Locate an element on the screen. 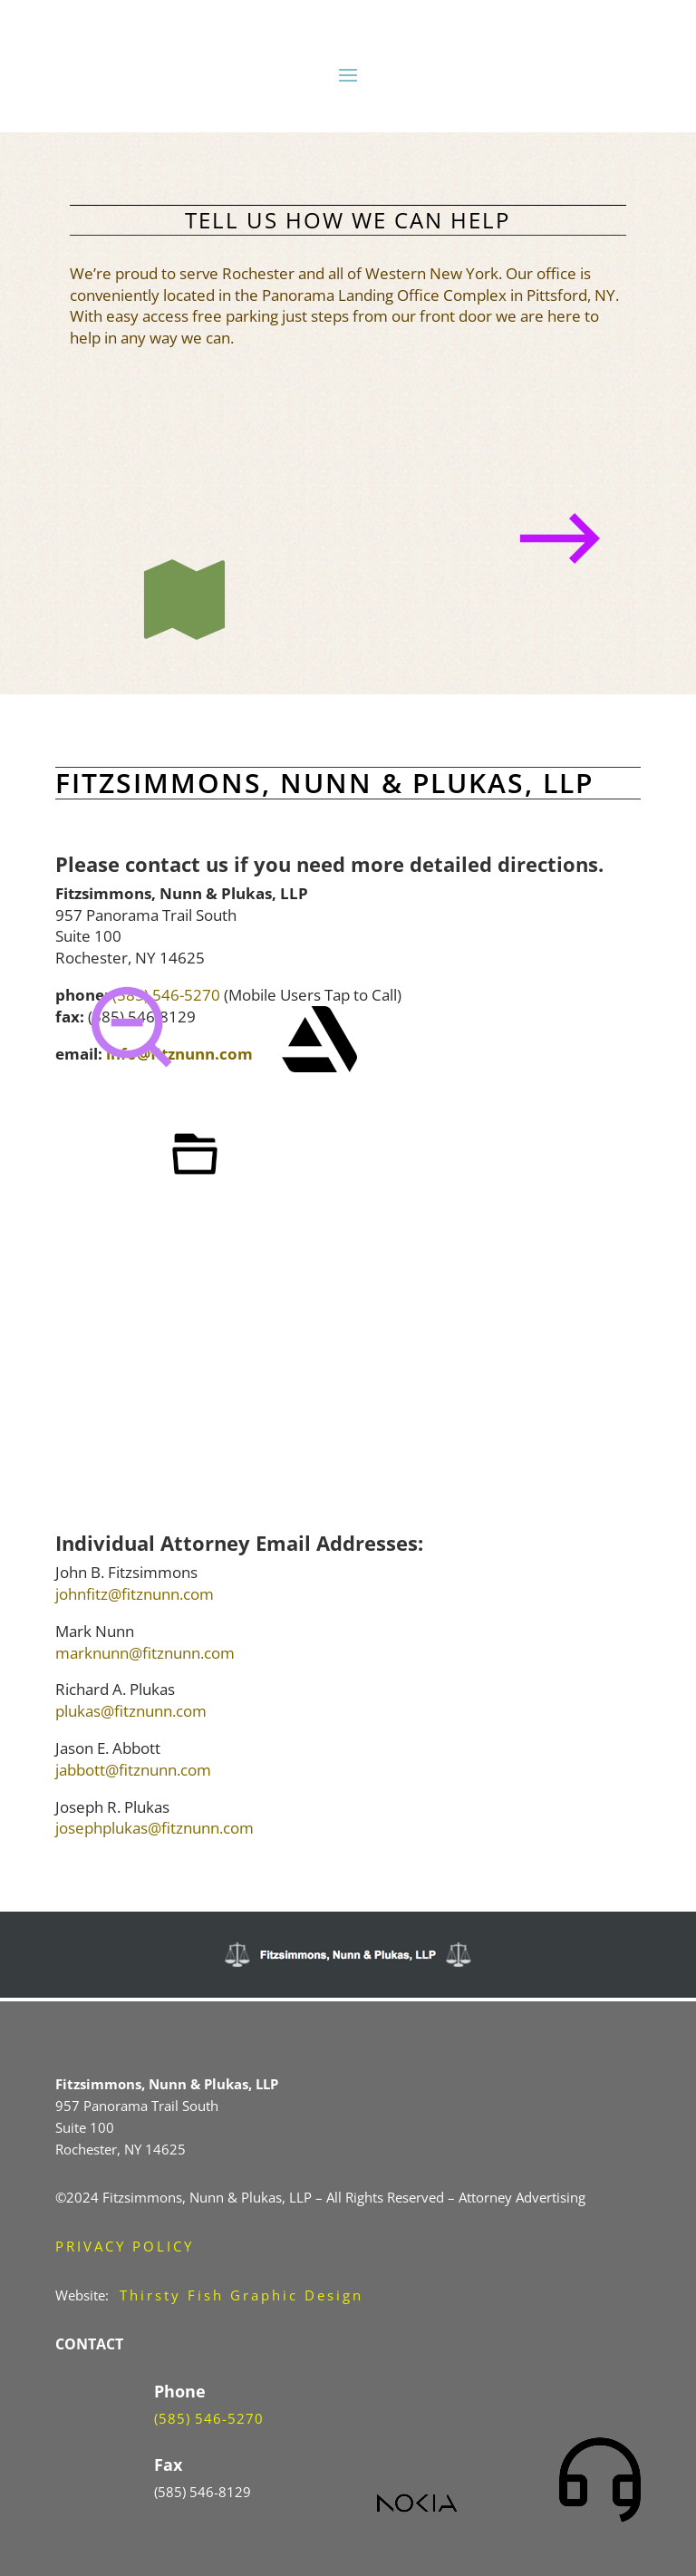  open map view is located at coordinates (184, 599).